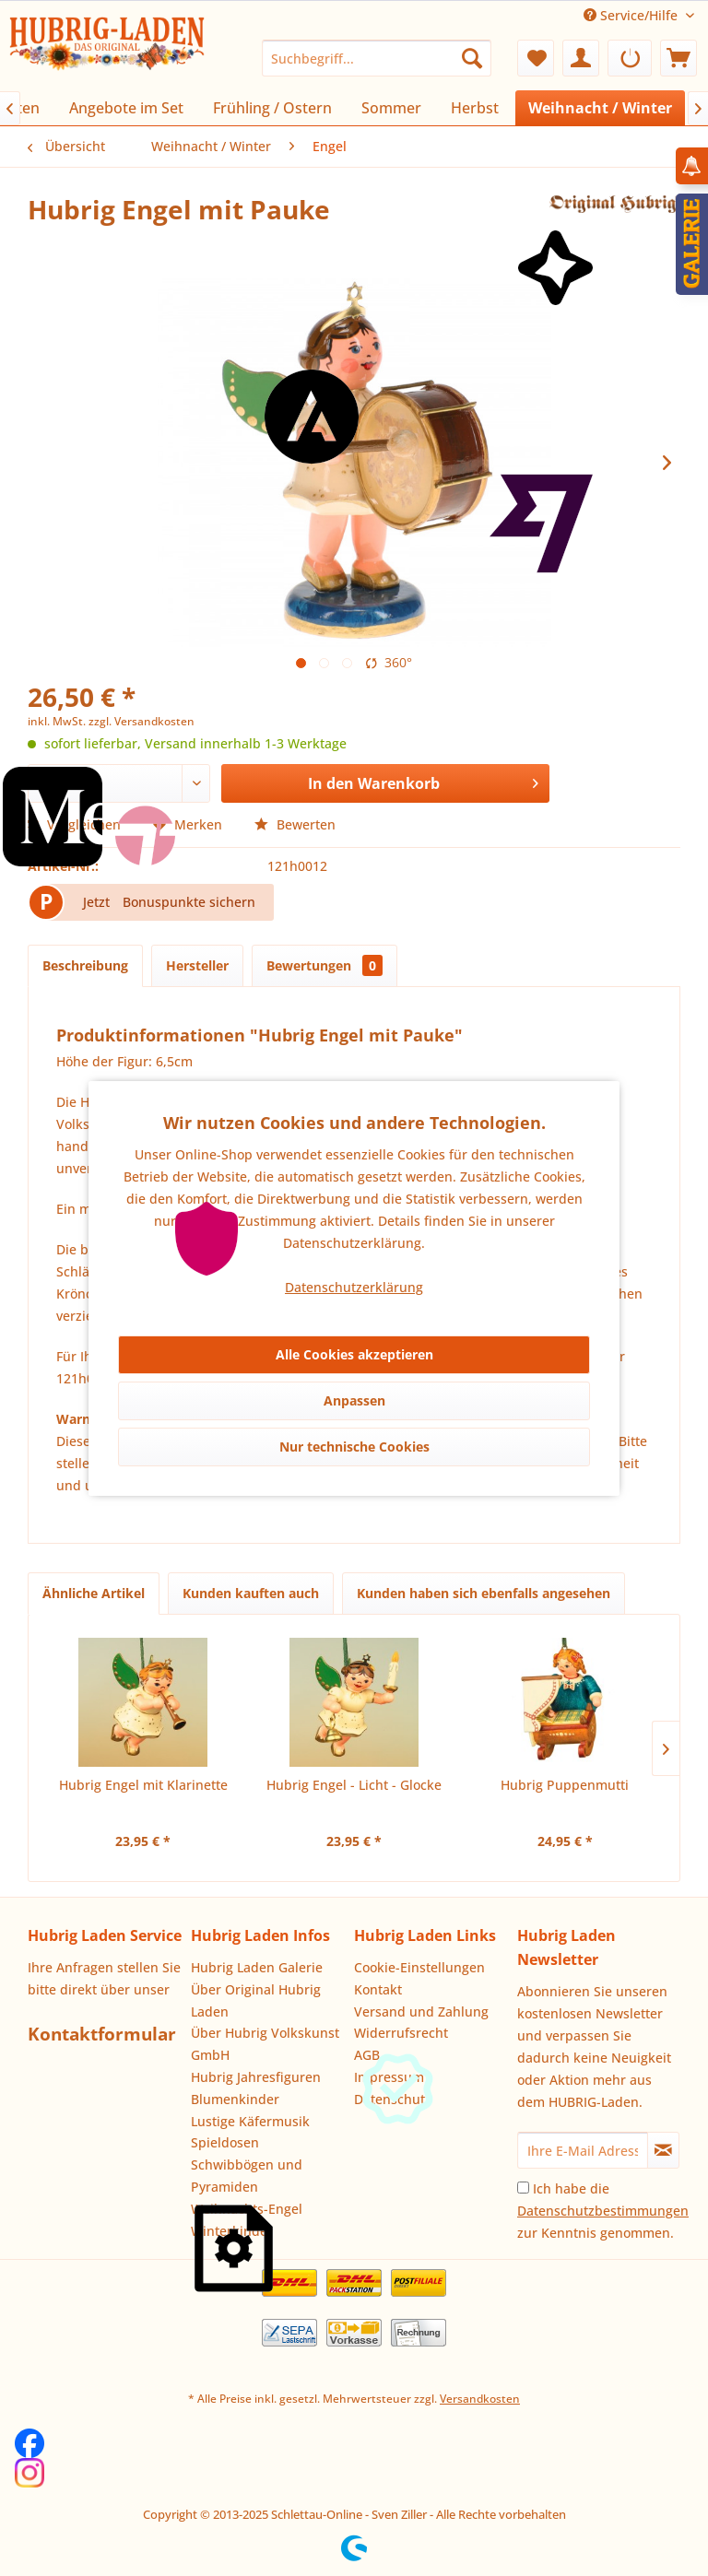 The width and height of the screenshot is (708, 2576). I want to click on open twinmotion application, so click(145, 835).